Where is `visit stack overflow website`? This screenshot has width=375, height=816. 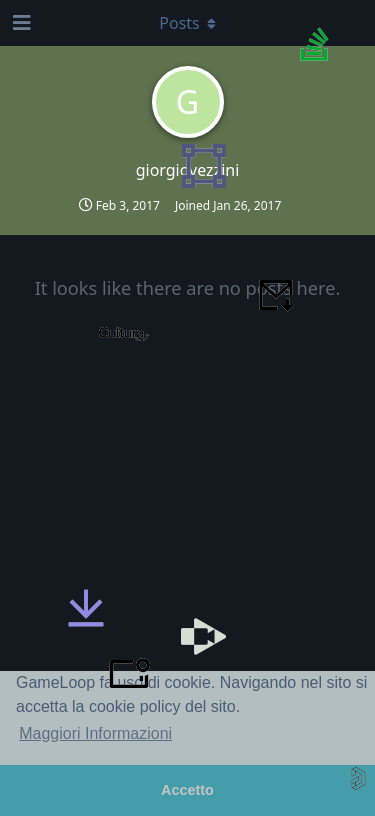
visit stack overflow website is located at coordinates (314, 44).